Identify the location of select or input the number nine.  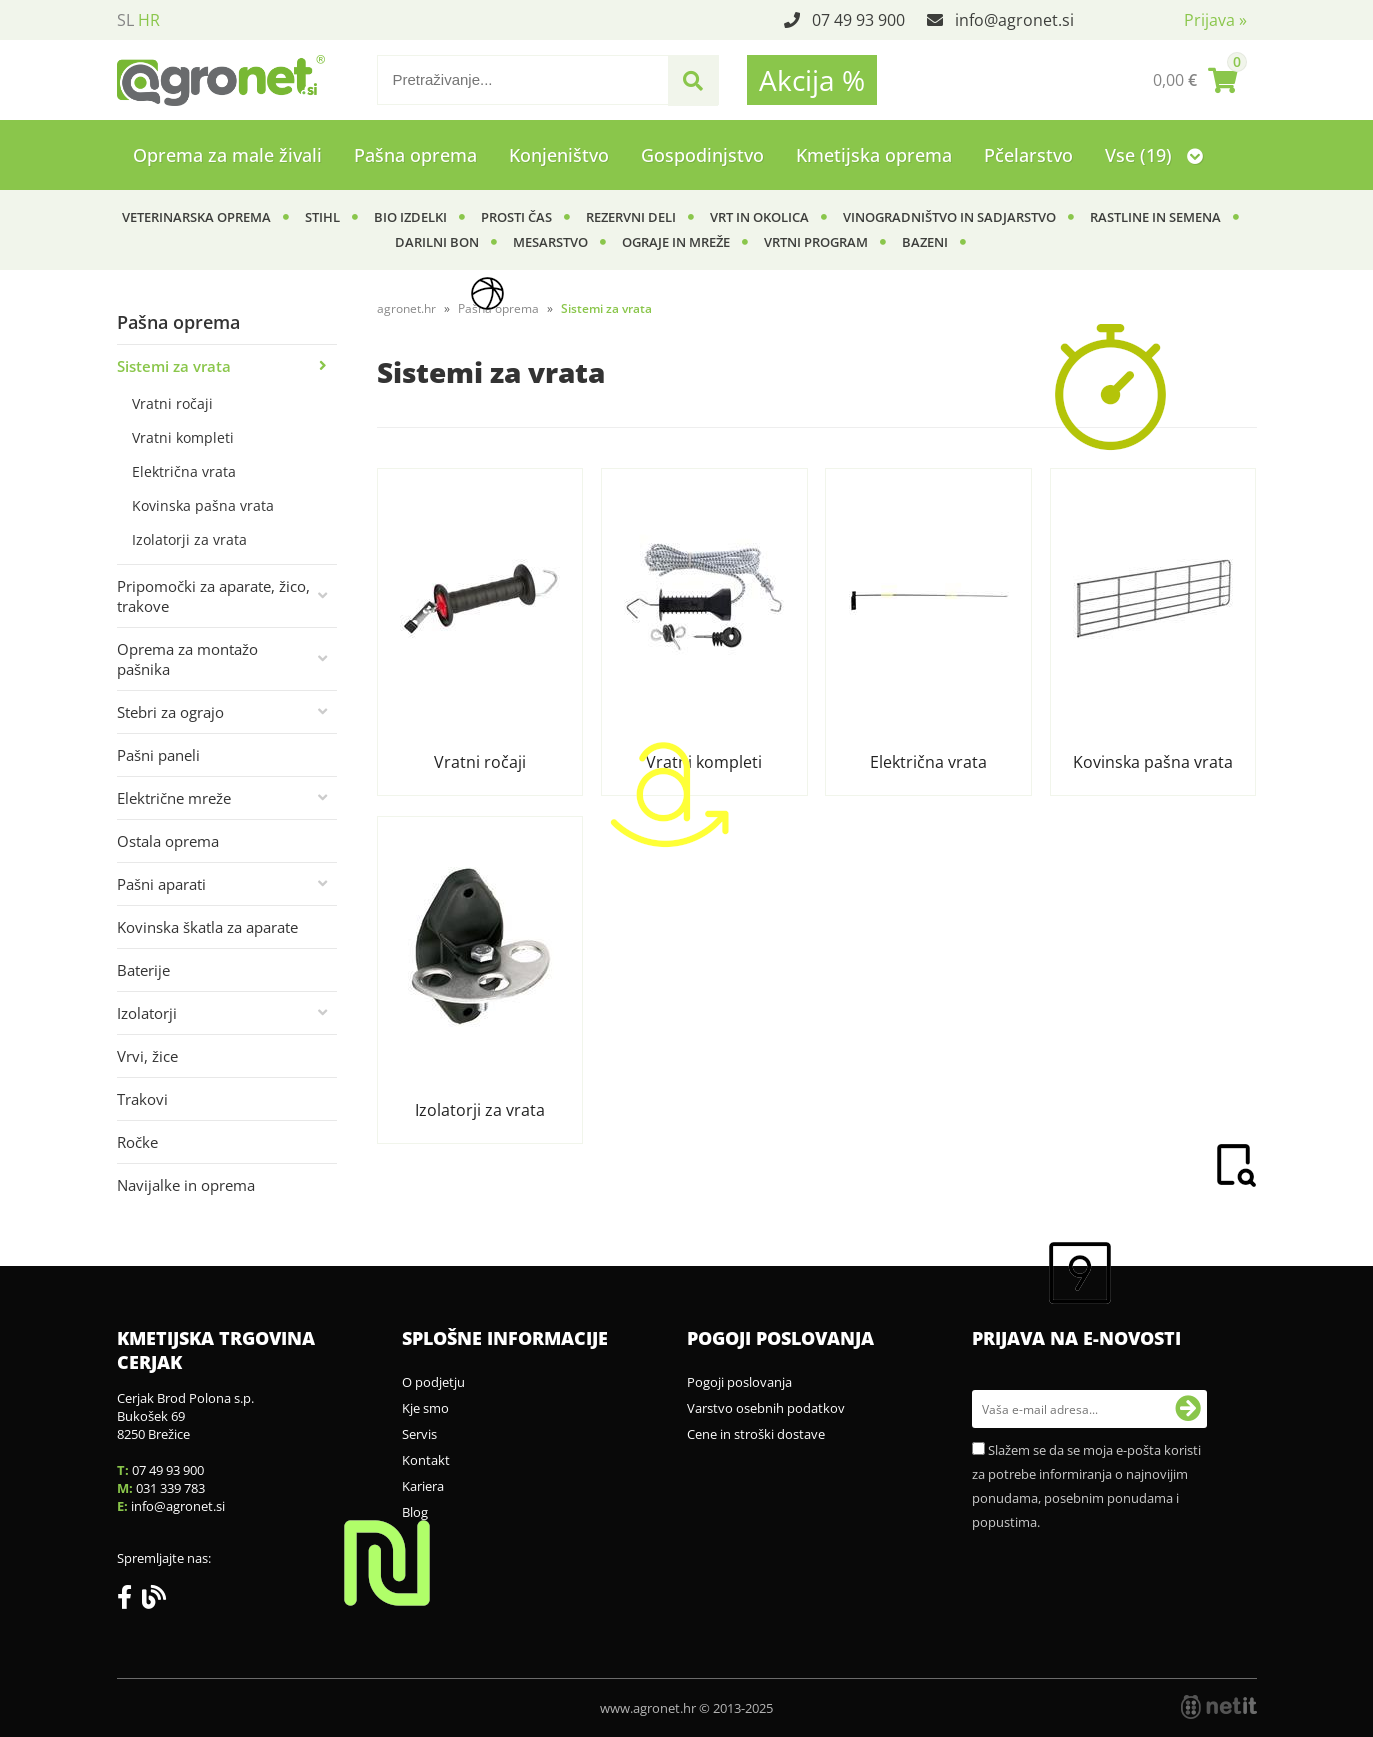
(1080, 1273).